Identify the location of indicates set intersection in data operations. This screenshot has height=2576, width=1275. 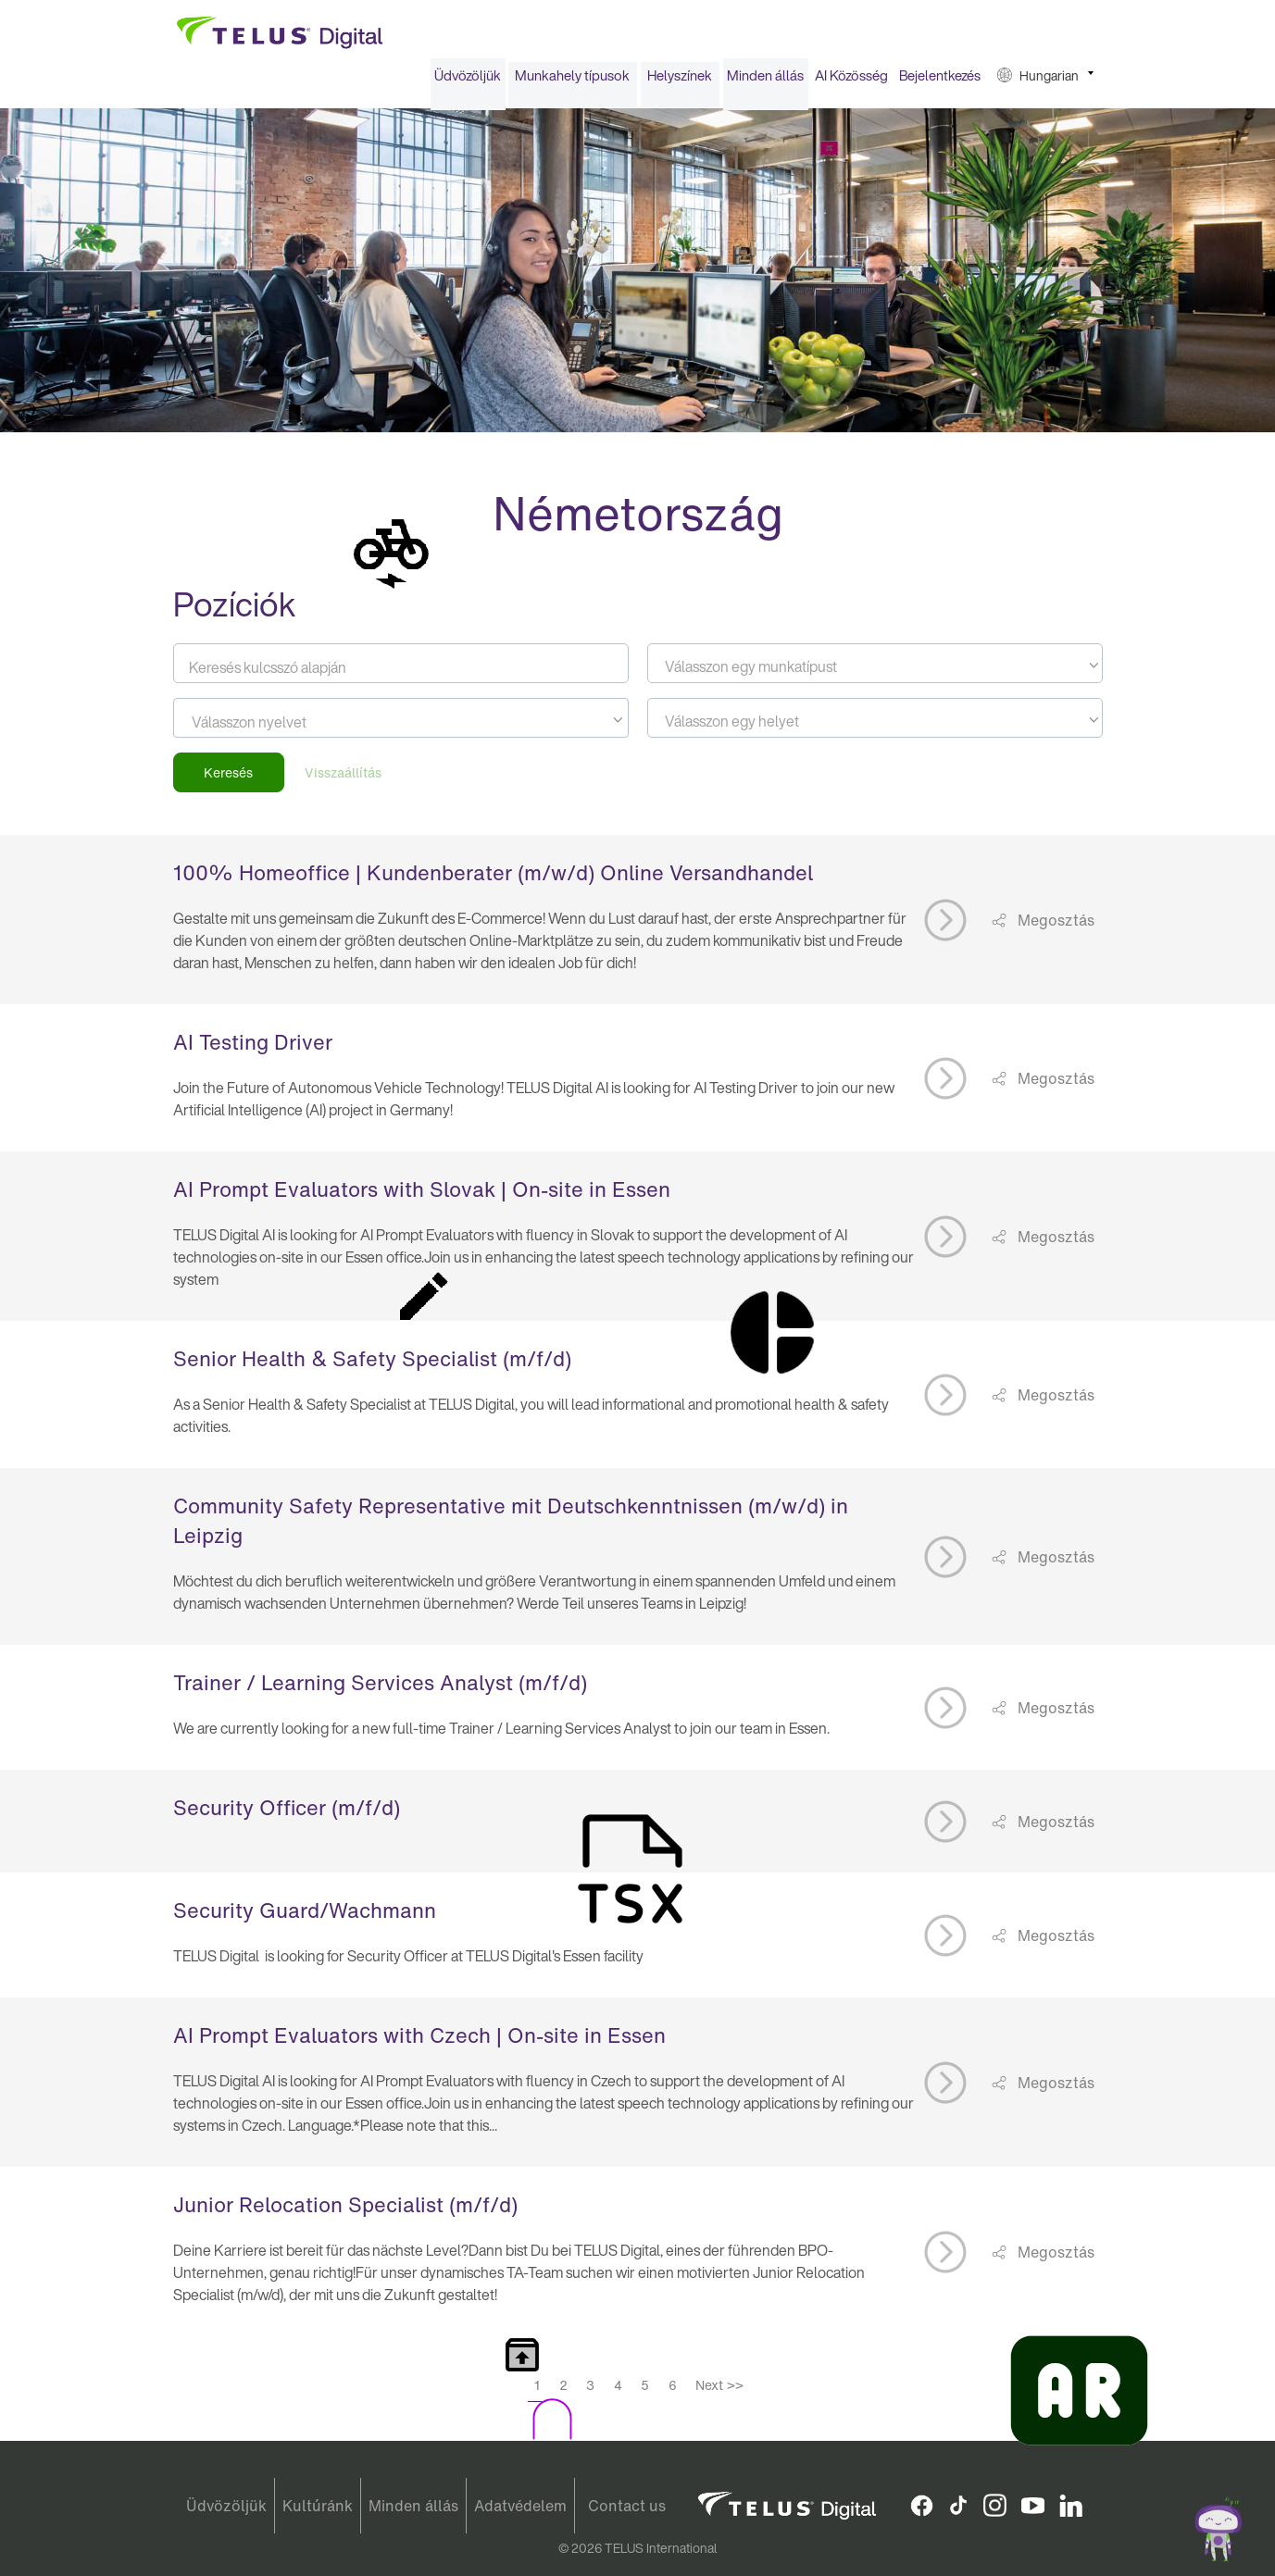
(552, 2420).